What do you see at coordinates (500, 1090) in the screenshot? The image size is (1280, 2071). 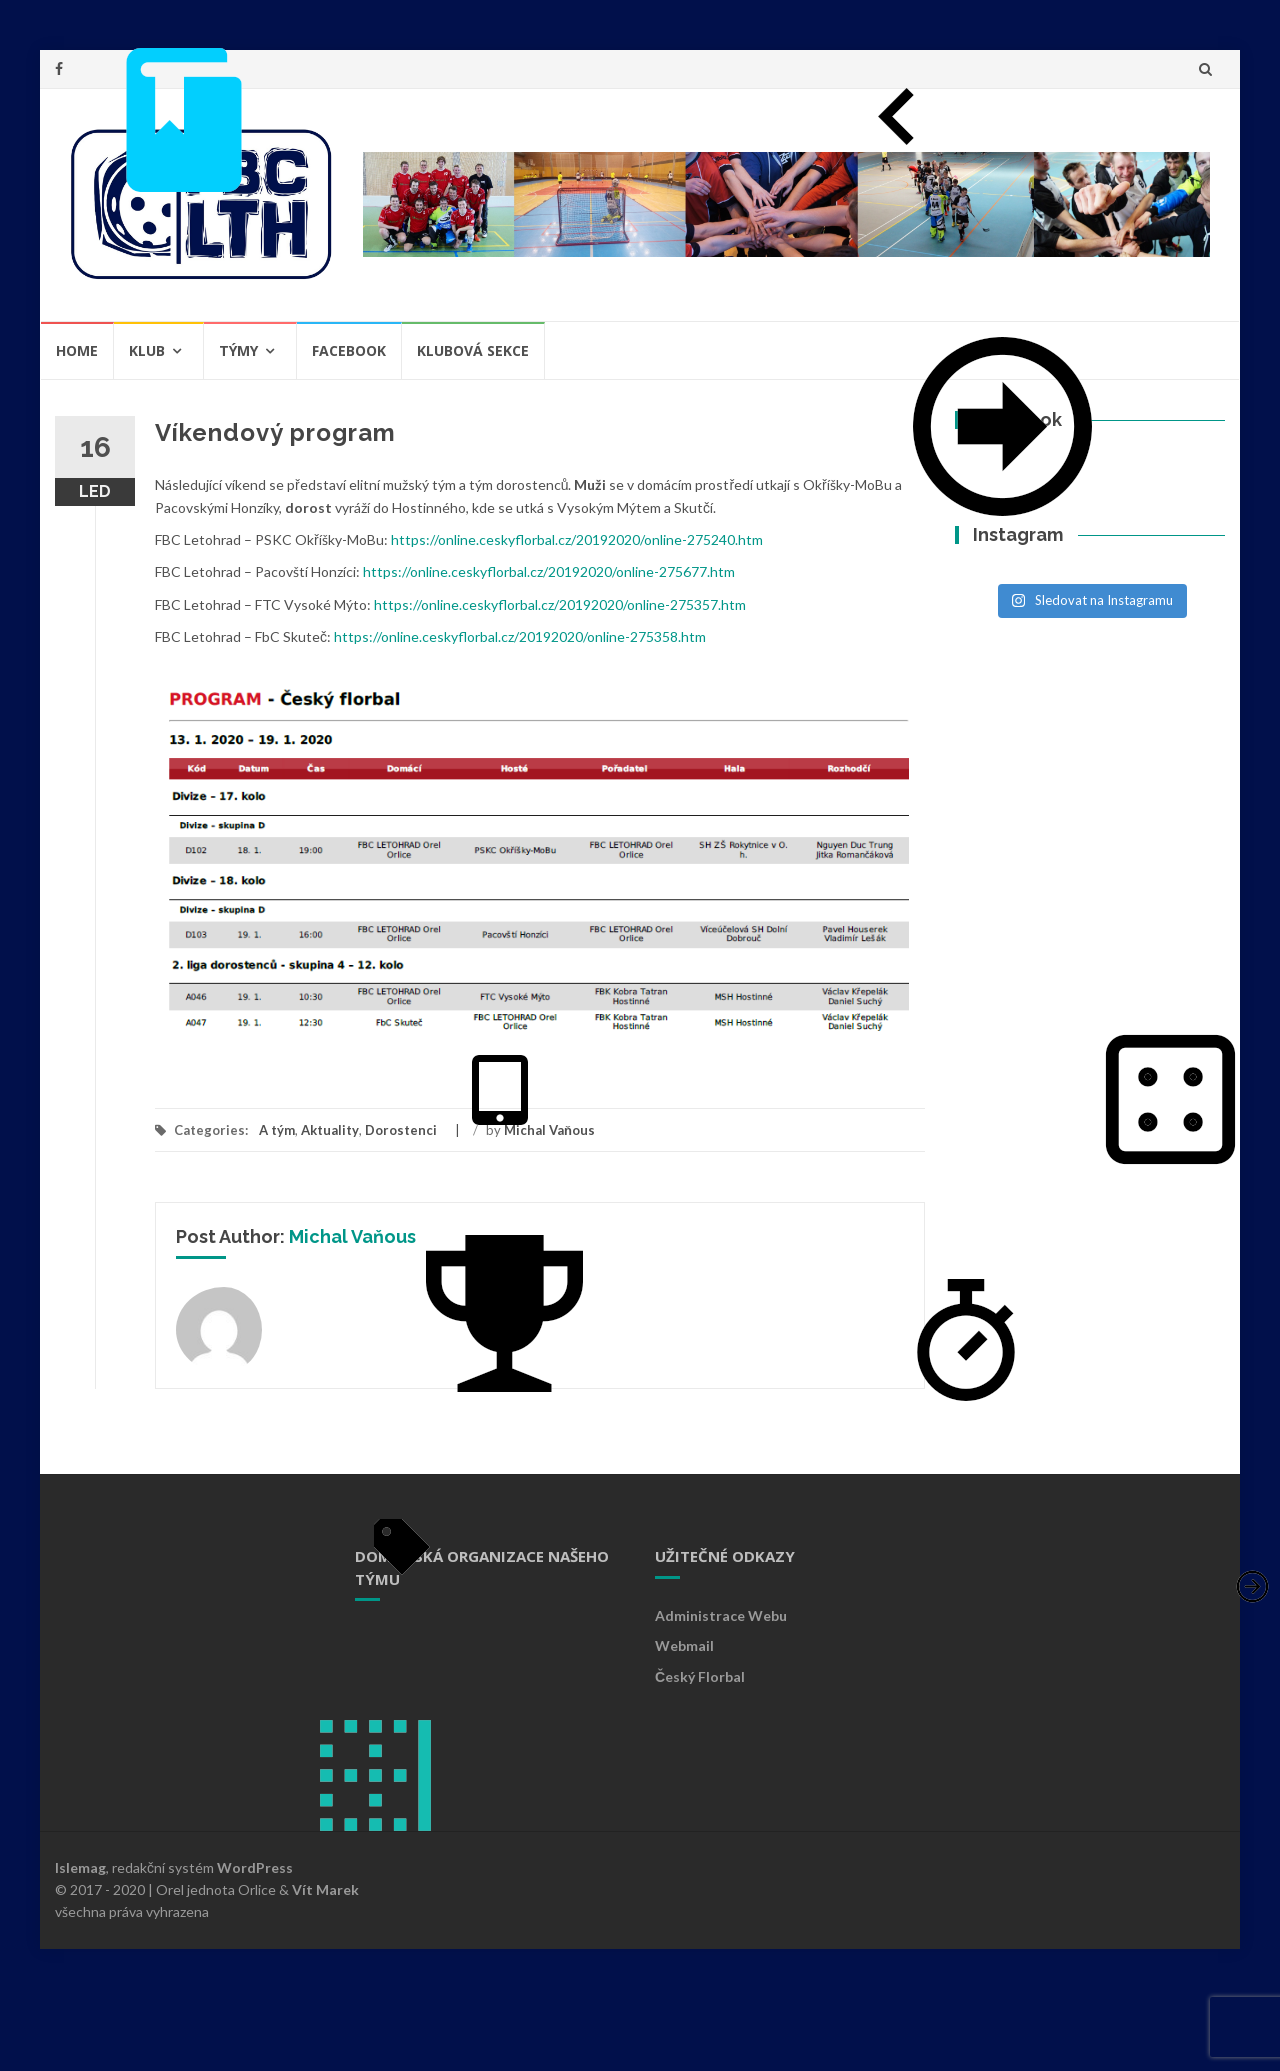 I see `switch to tablet view` at bounding box center [500, 1090].